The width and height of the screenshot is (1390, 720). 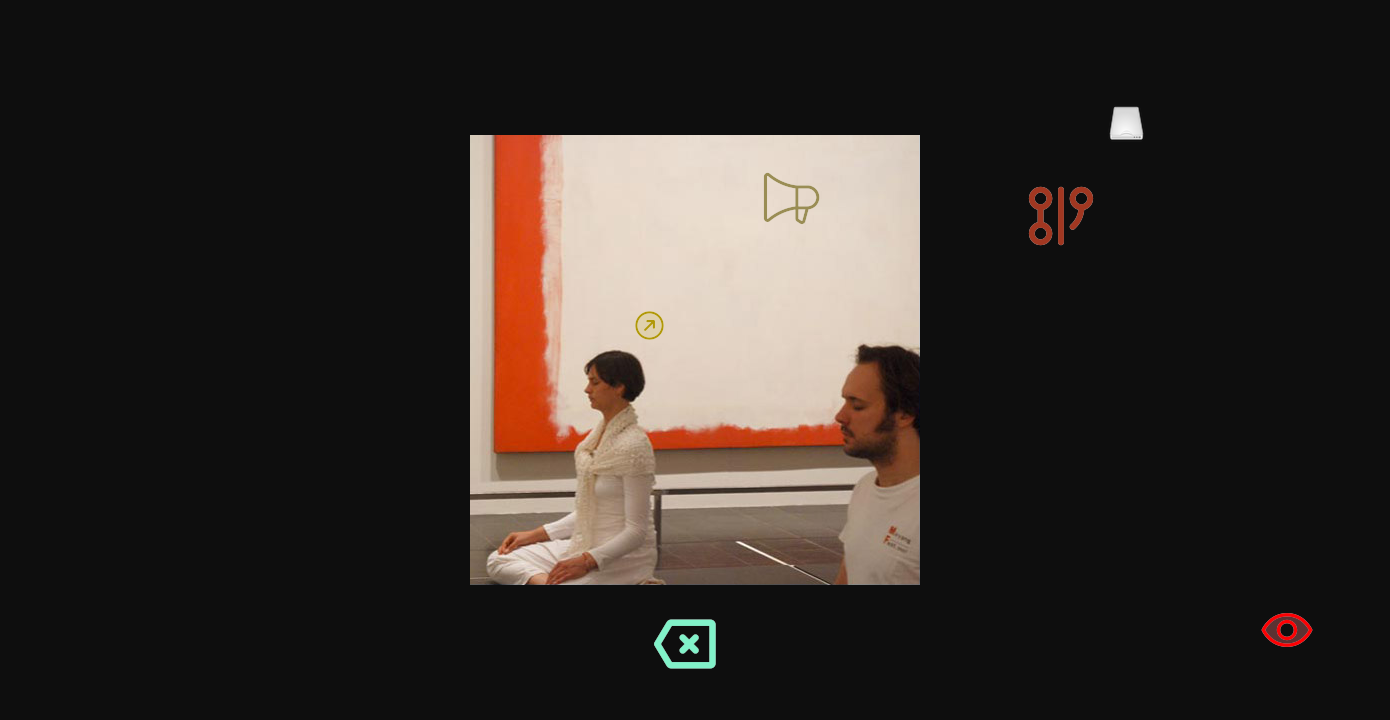 What do you see at coordinates (1061, 216) in the screenshot?
I see `view repository commit history` at bounding box center [1061, 216].